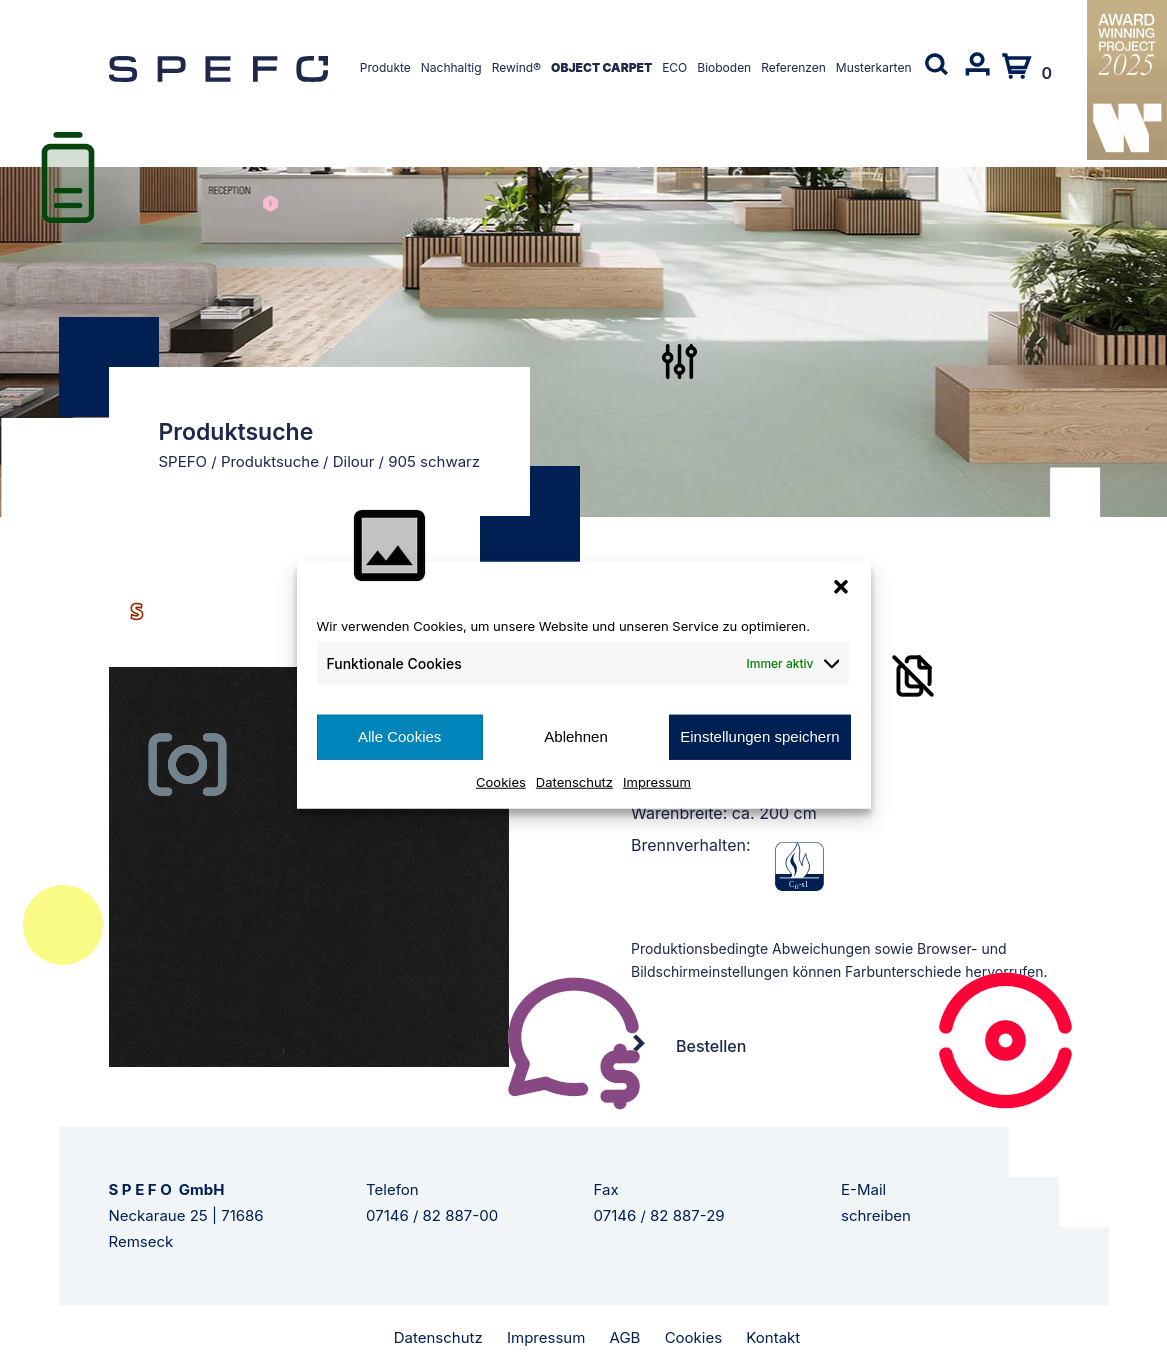 This screenshot has width=1167, height=1370. What do you see at coordinates (913, 676) in the screenshot?
I see `files are unavailable or inaccessible` at bounding box center [913, 676].